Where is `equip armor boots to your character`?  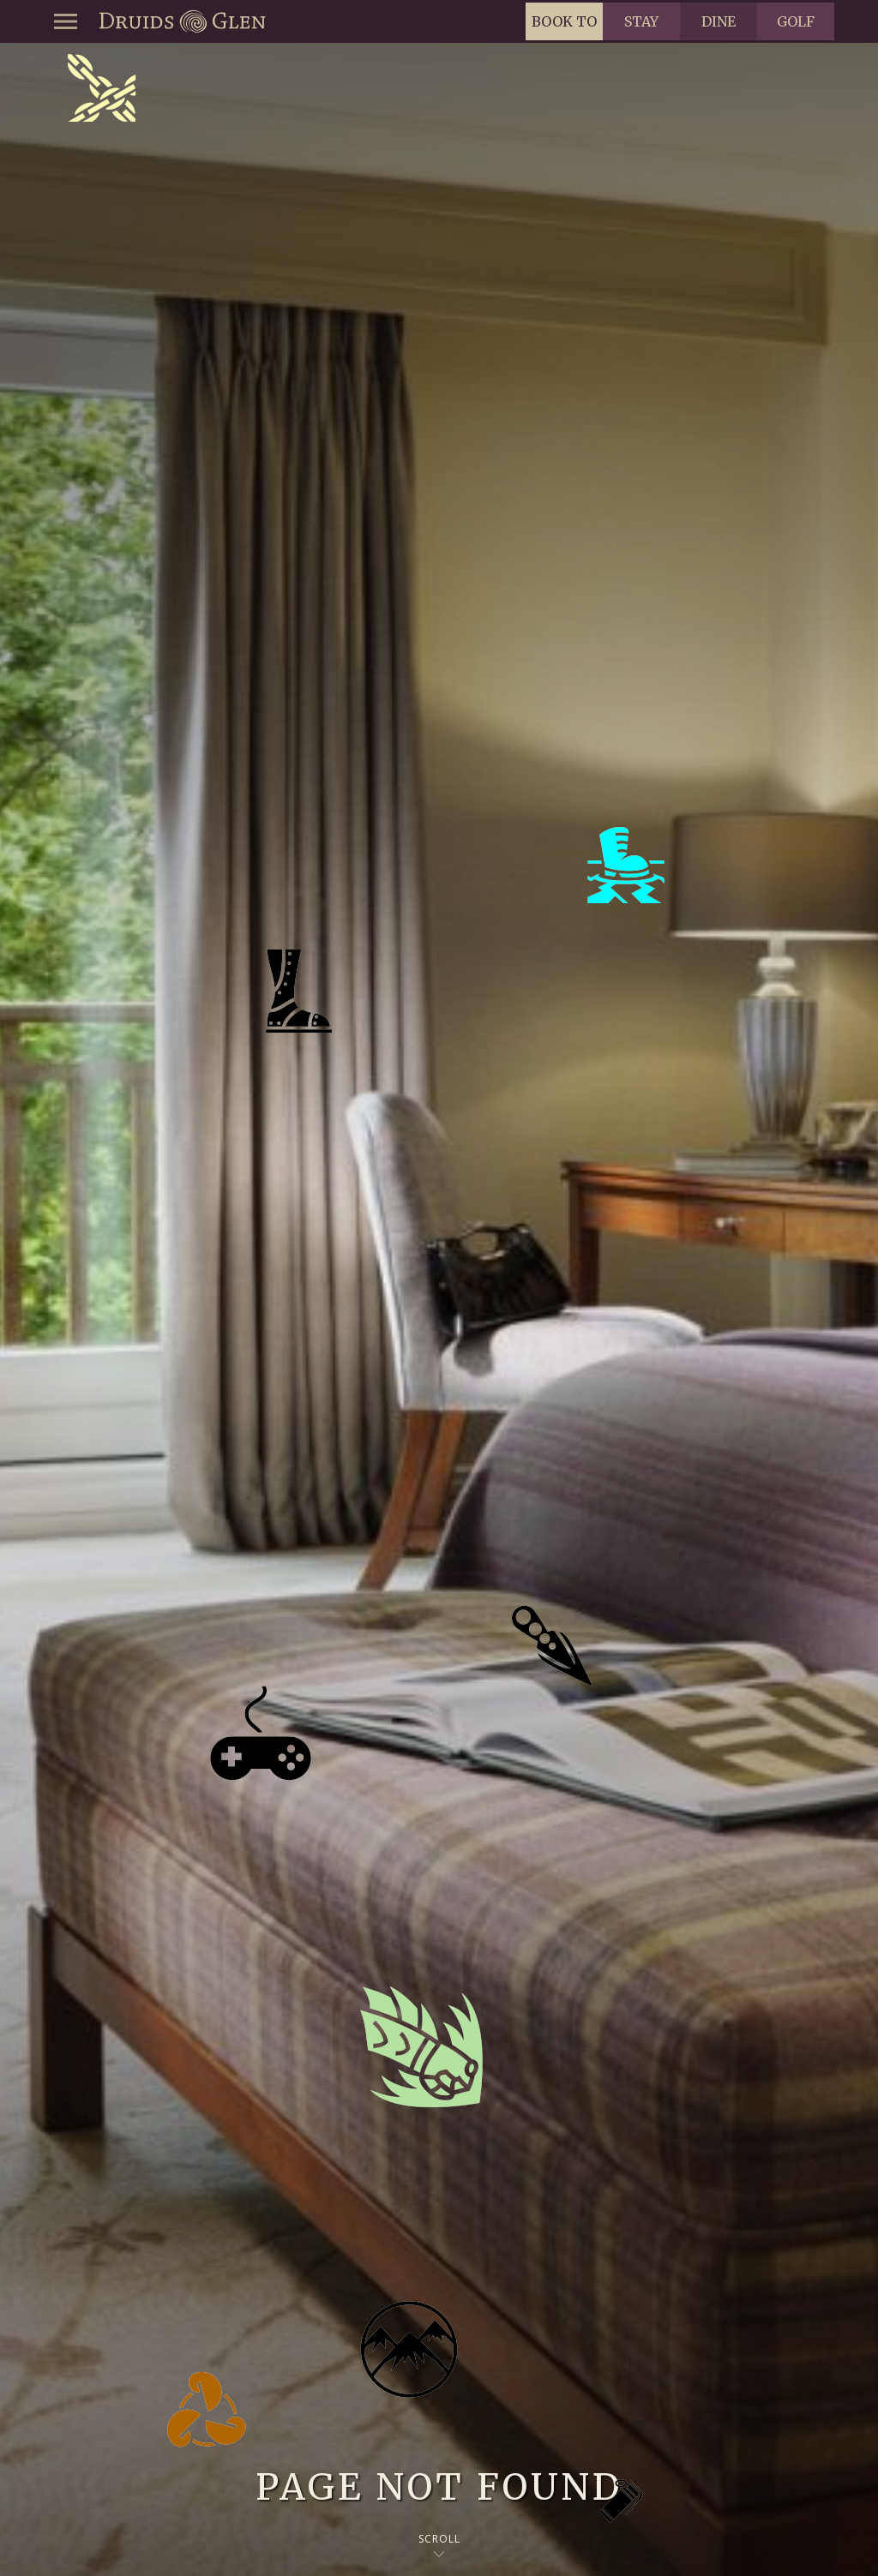 equip armor boots to your character is located at coordinates (298, 991).